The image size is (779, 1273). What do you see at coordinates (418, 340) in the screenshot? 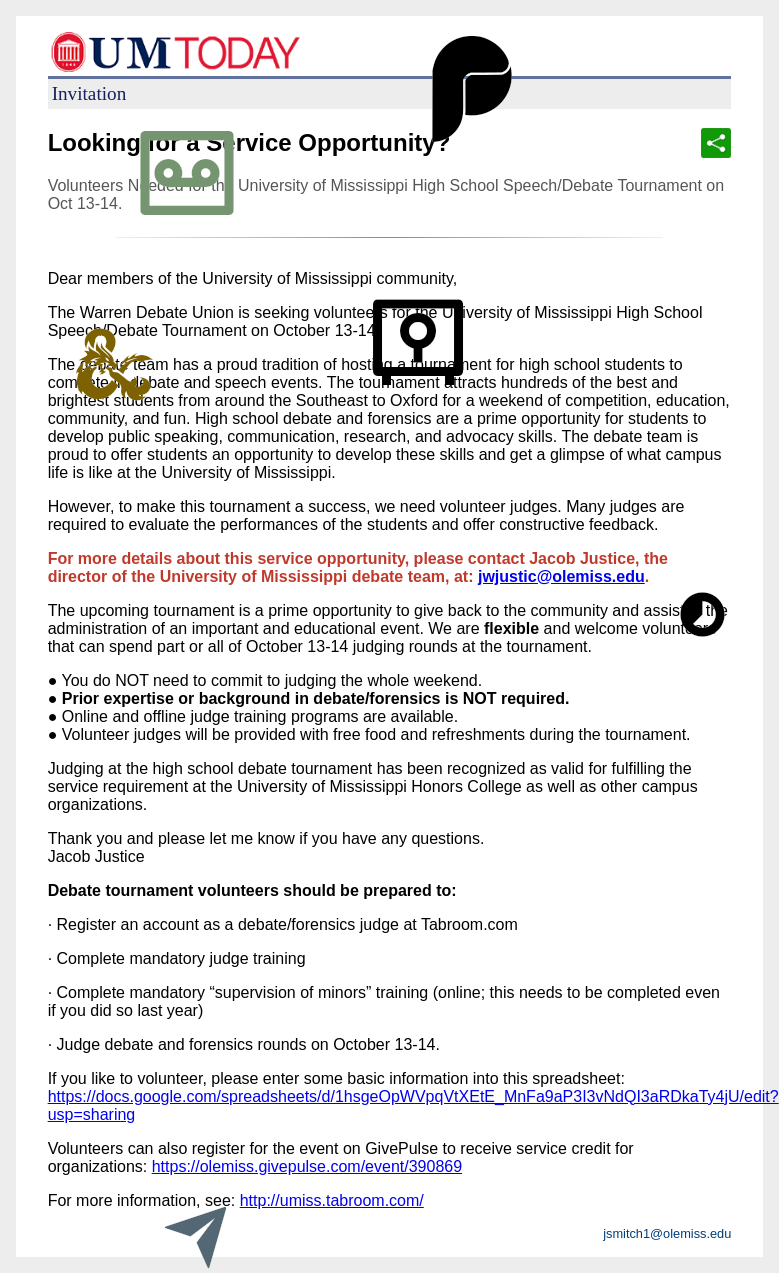
I see `access secure storage or vault` at bounding box center [418, 340].